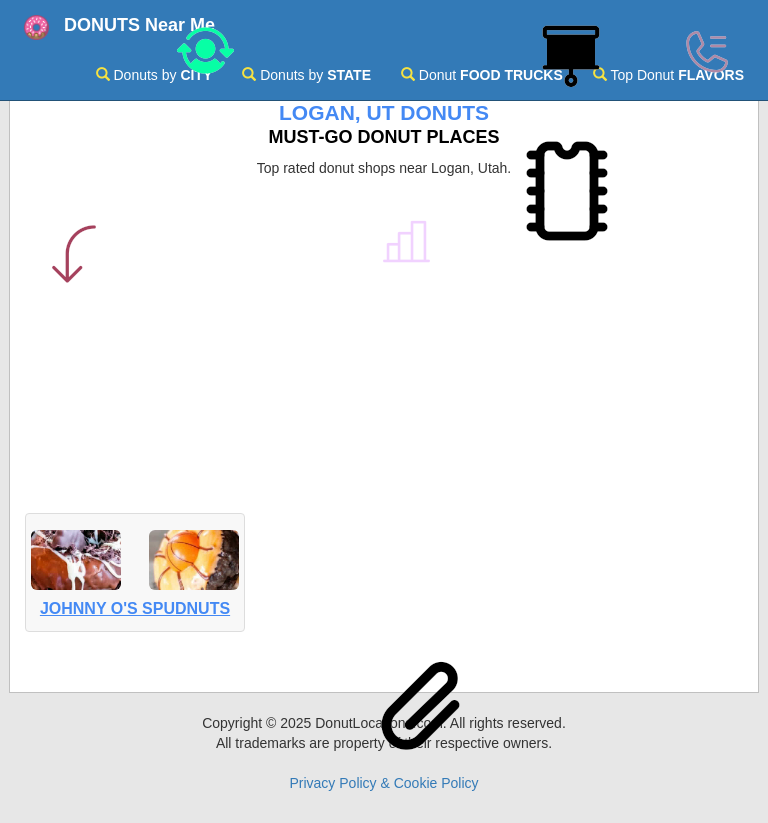 This screenshot has width=768, height=823. Describe the element at coordinates (74, 254) in the screenshot. I see `go back and down in navigation` at that location.